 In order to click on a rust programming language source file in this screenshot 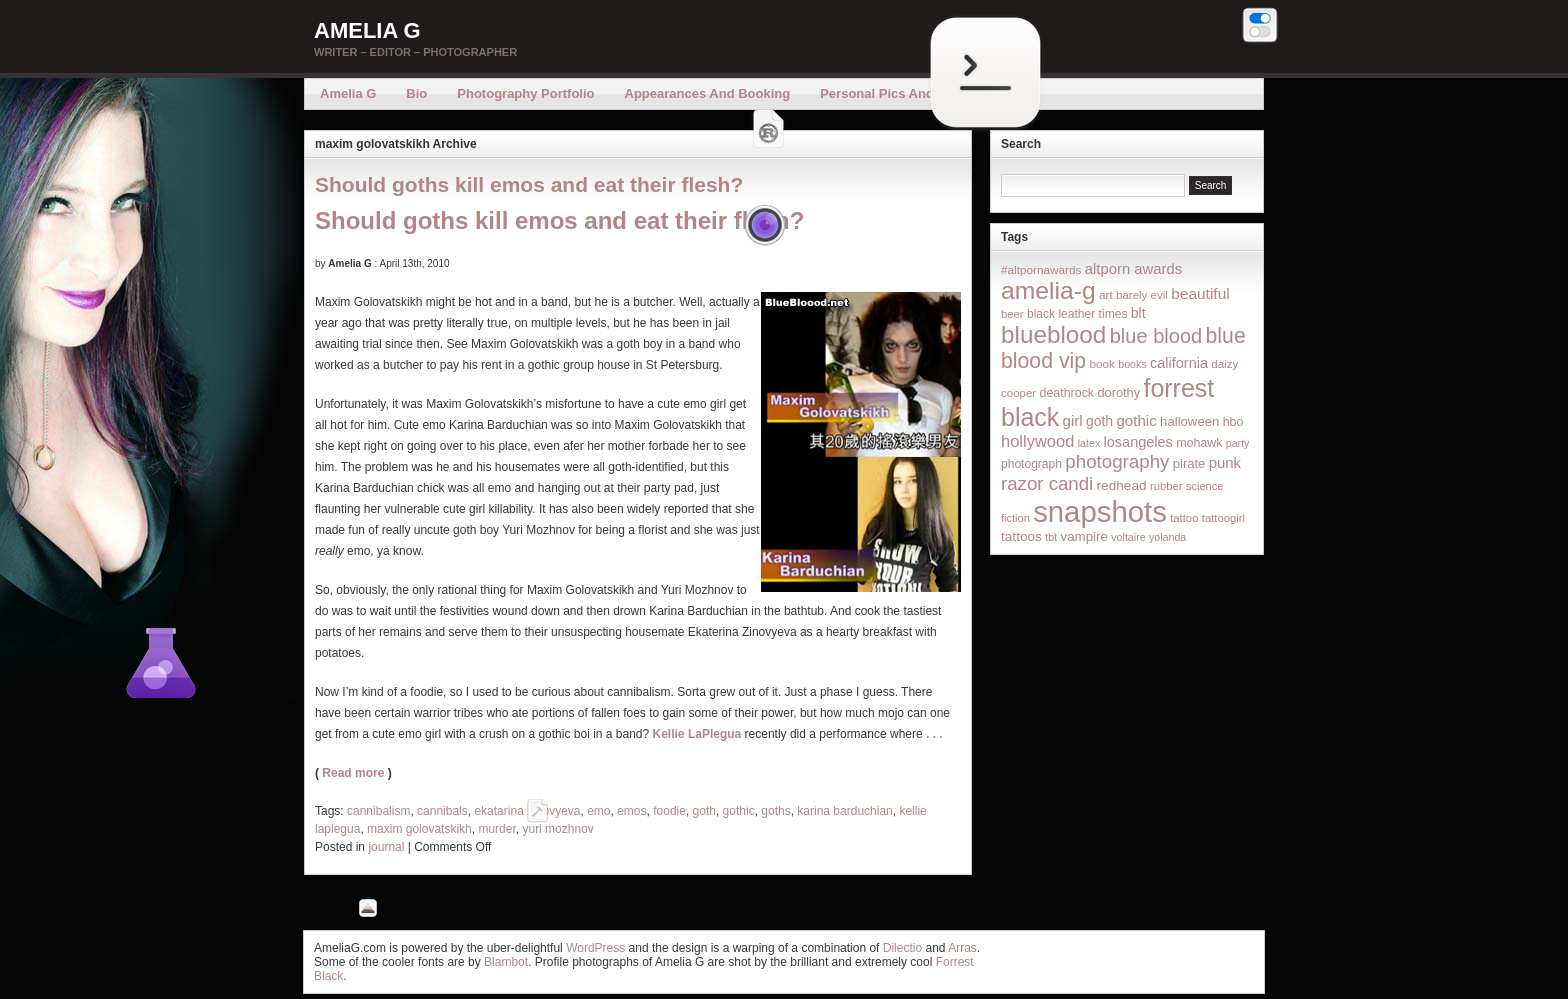, I will do `click(768, 128)`.